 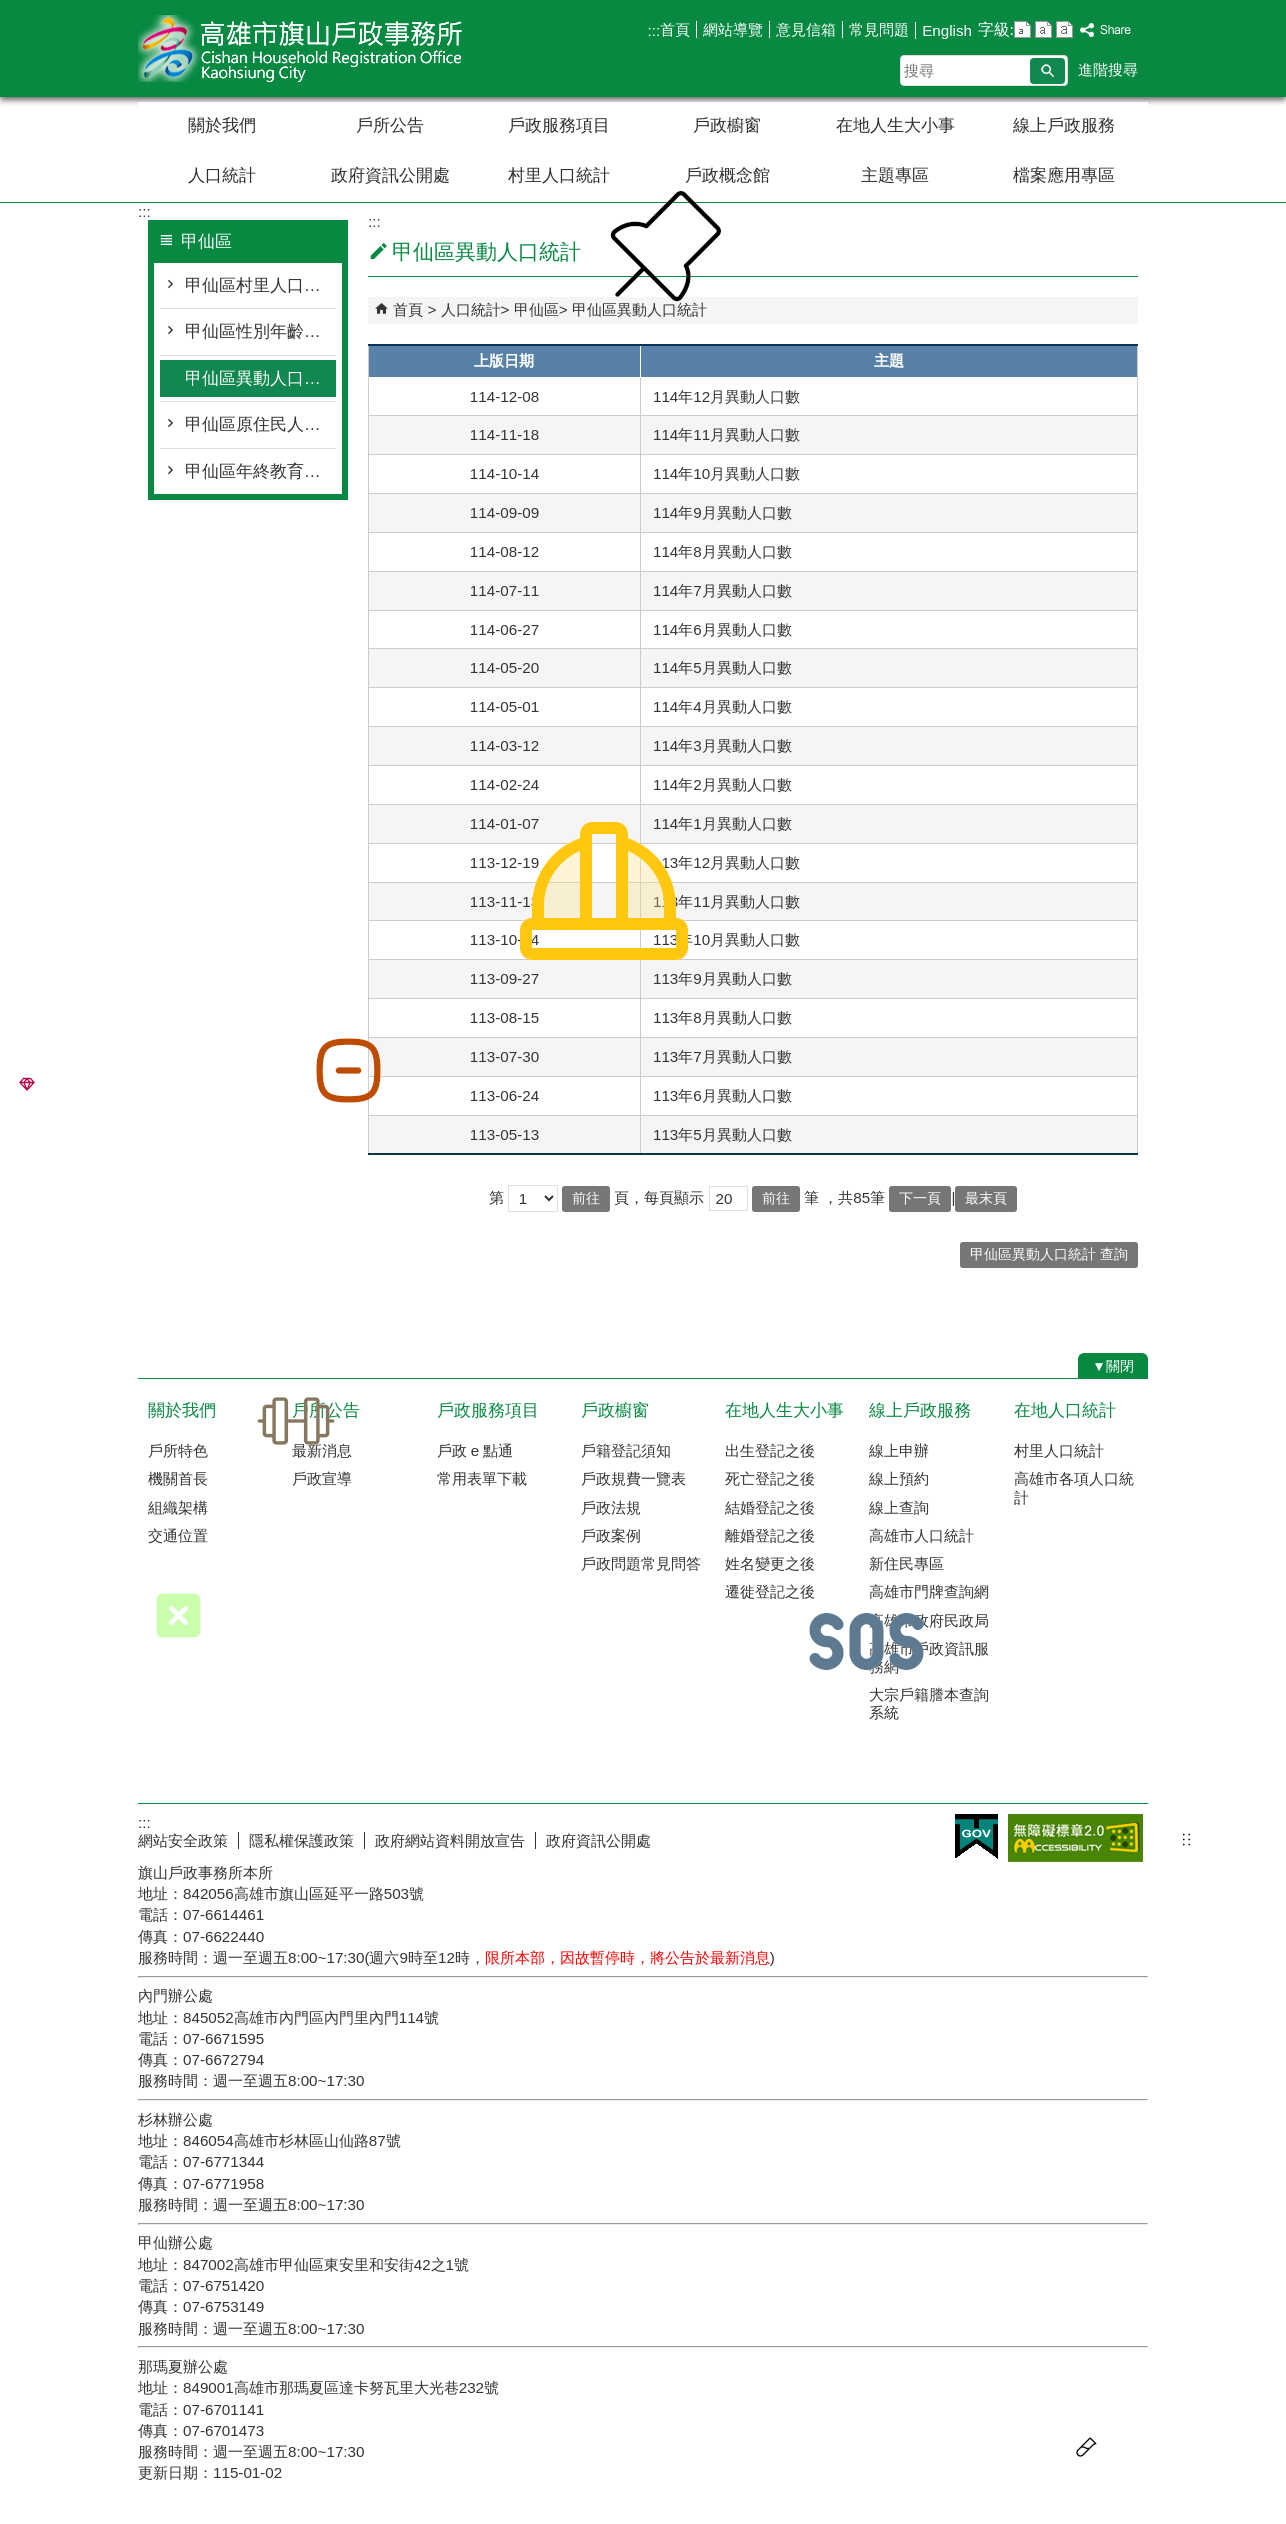 What do you see at coordinates (348, 1070) in the screenshot?
I see `remove an item from a list or collection` at bounding box center [348, 1070].